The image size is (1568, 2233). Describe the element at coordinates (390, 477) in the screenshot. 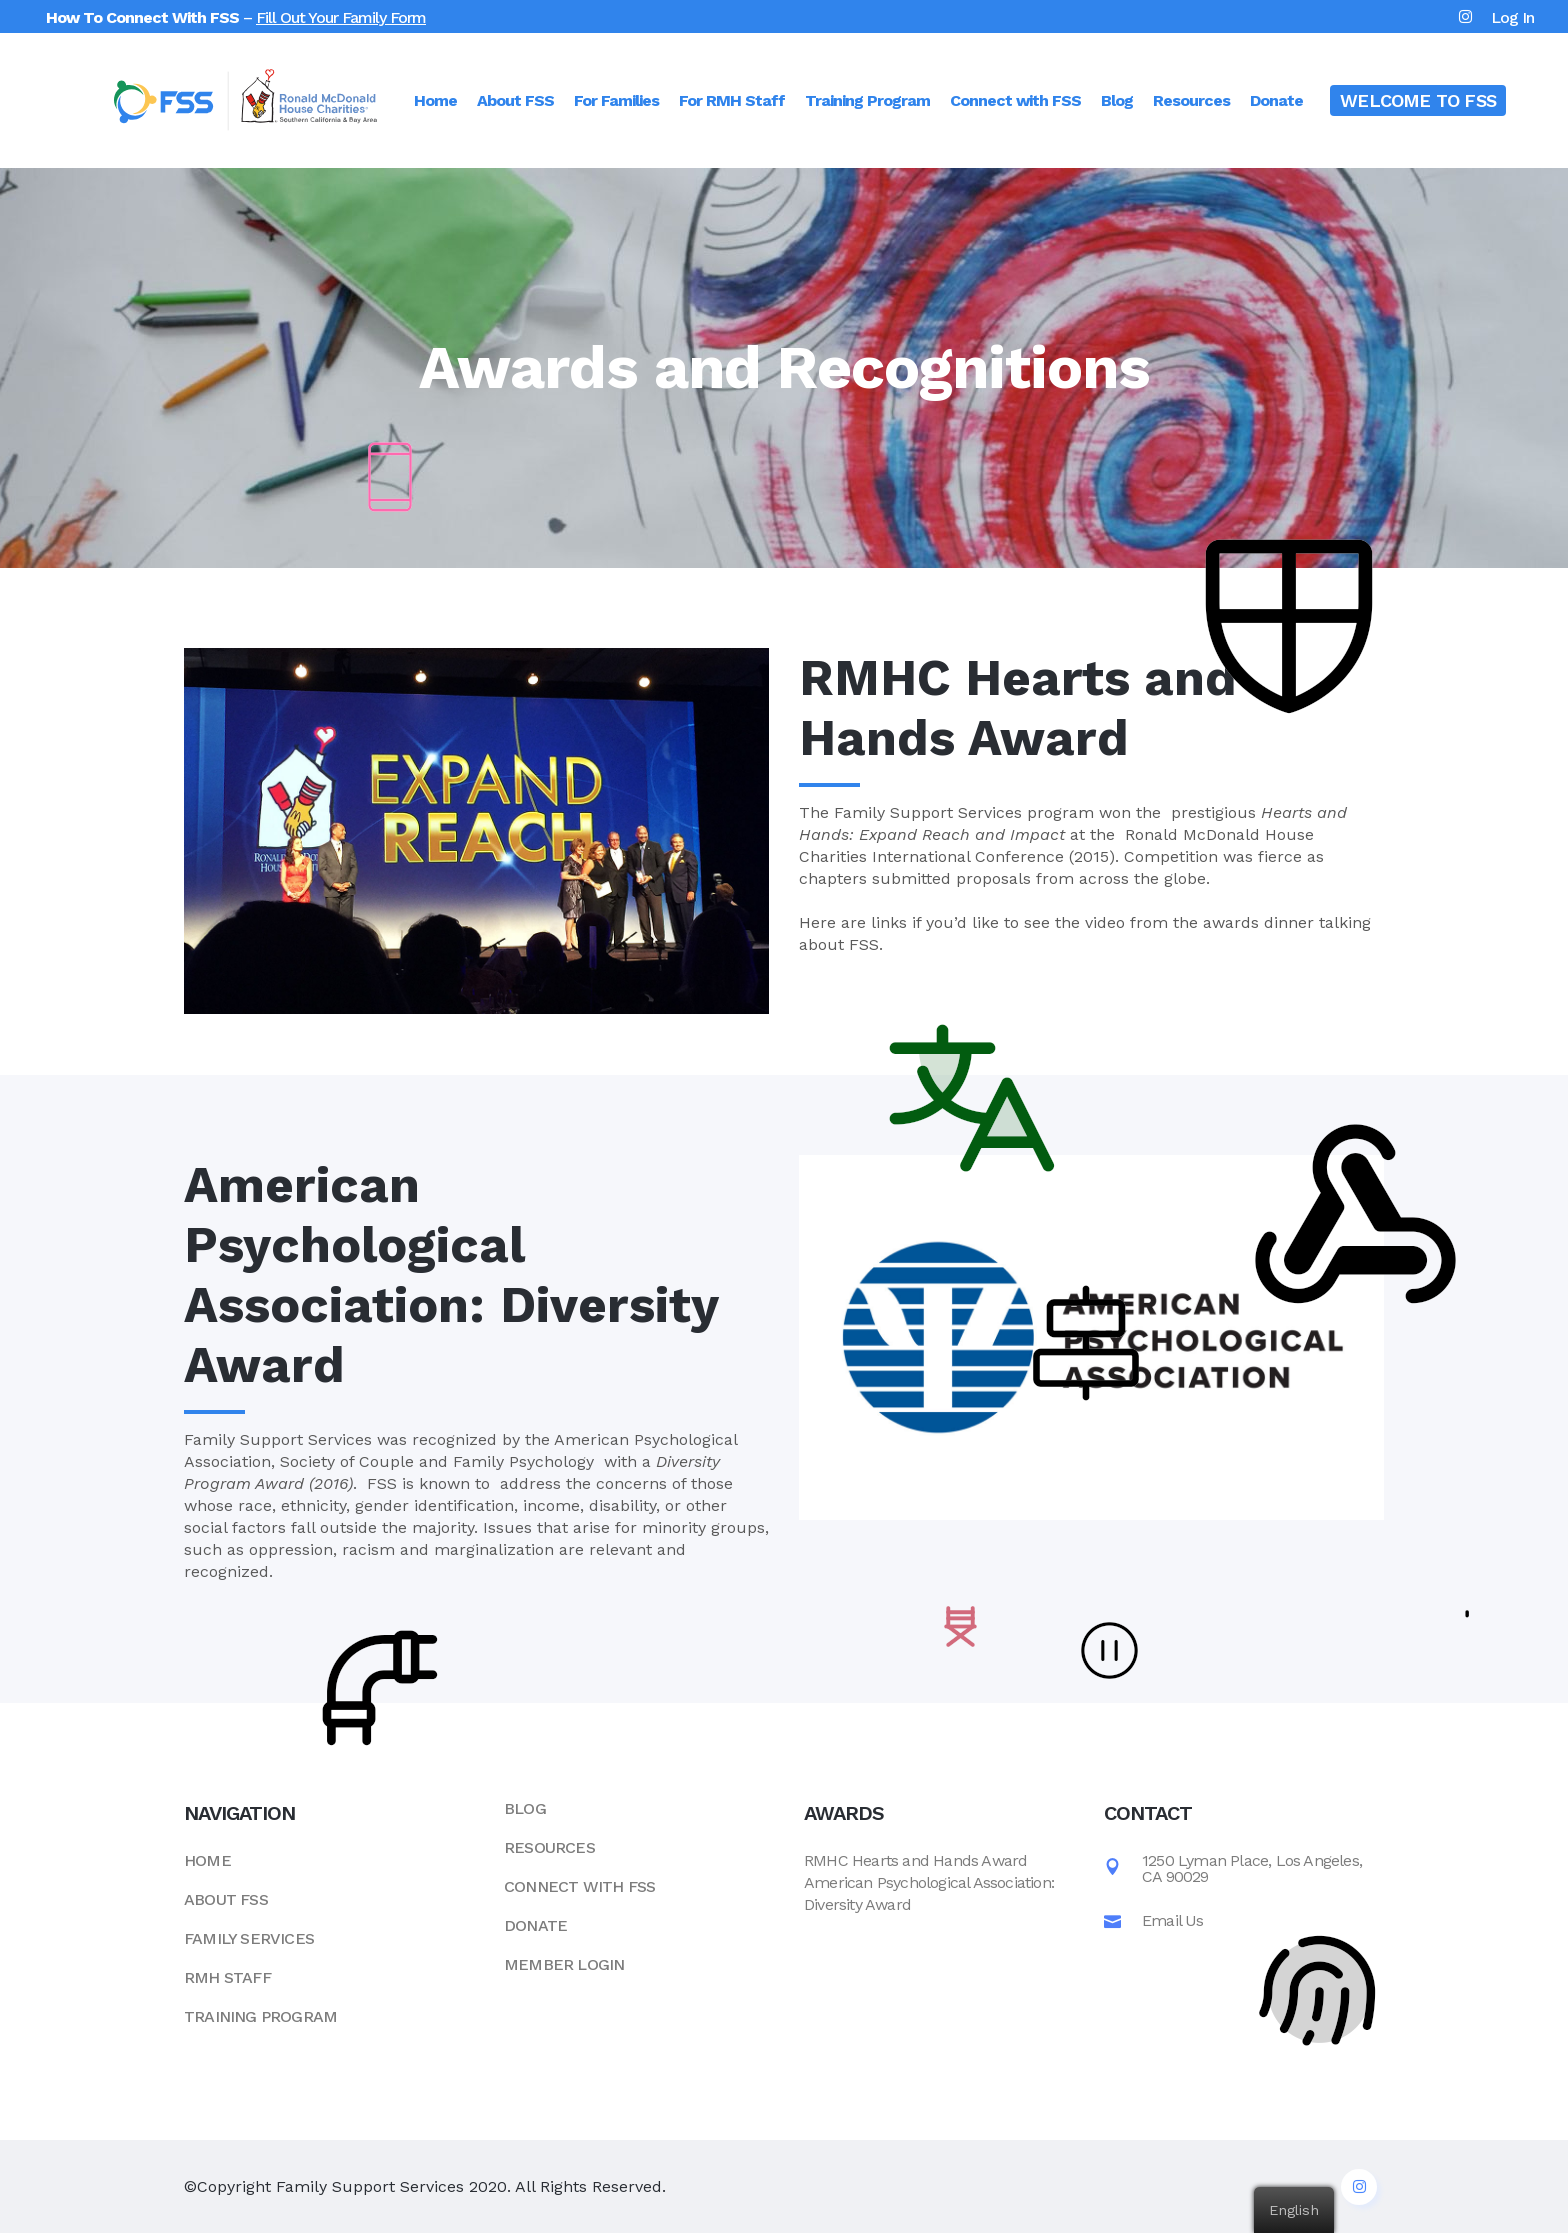

I see `access mobile device settings` at that location.